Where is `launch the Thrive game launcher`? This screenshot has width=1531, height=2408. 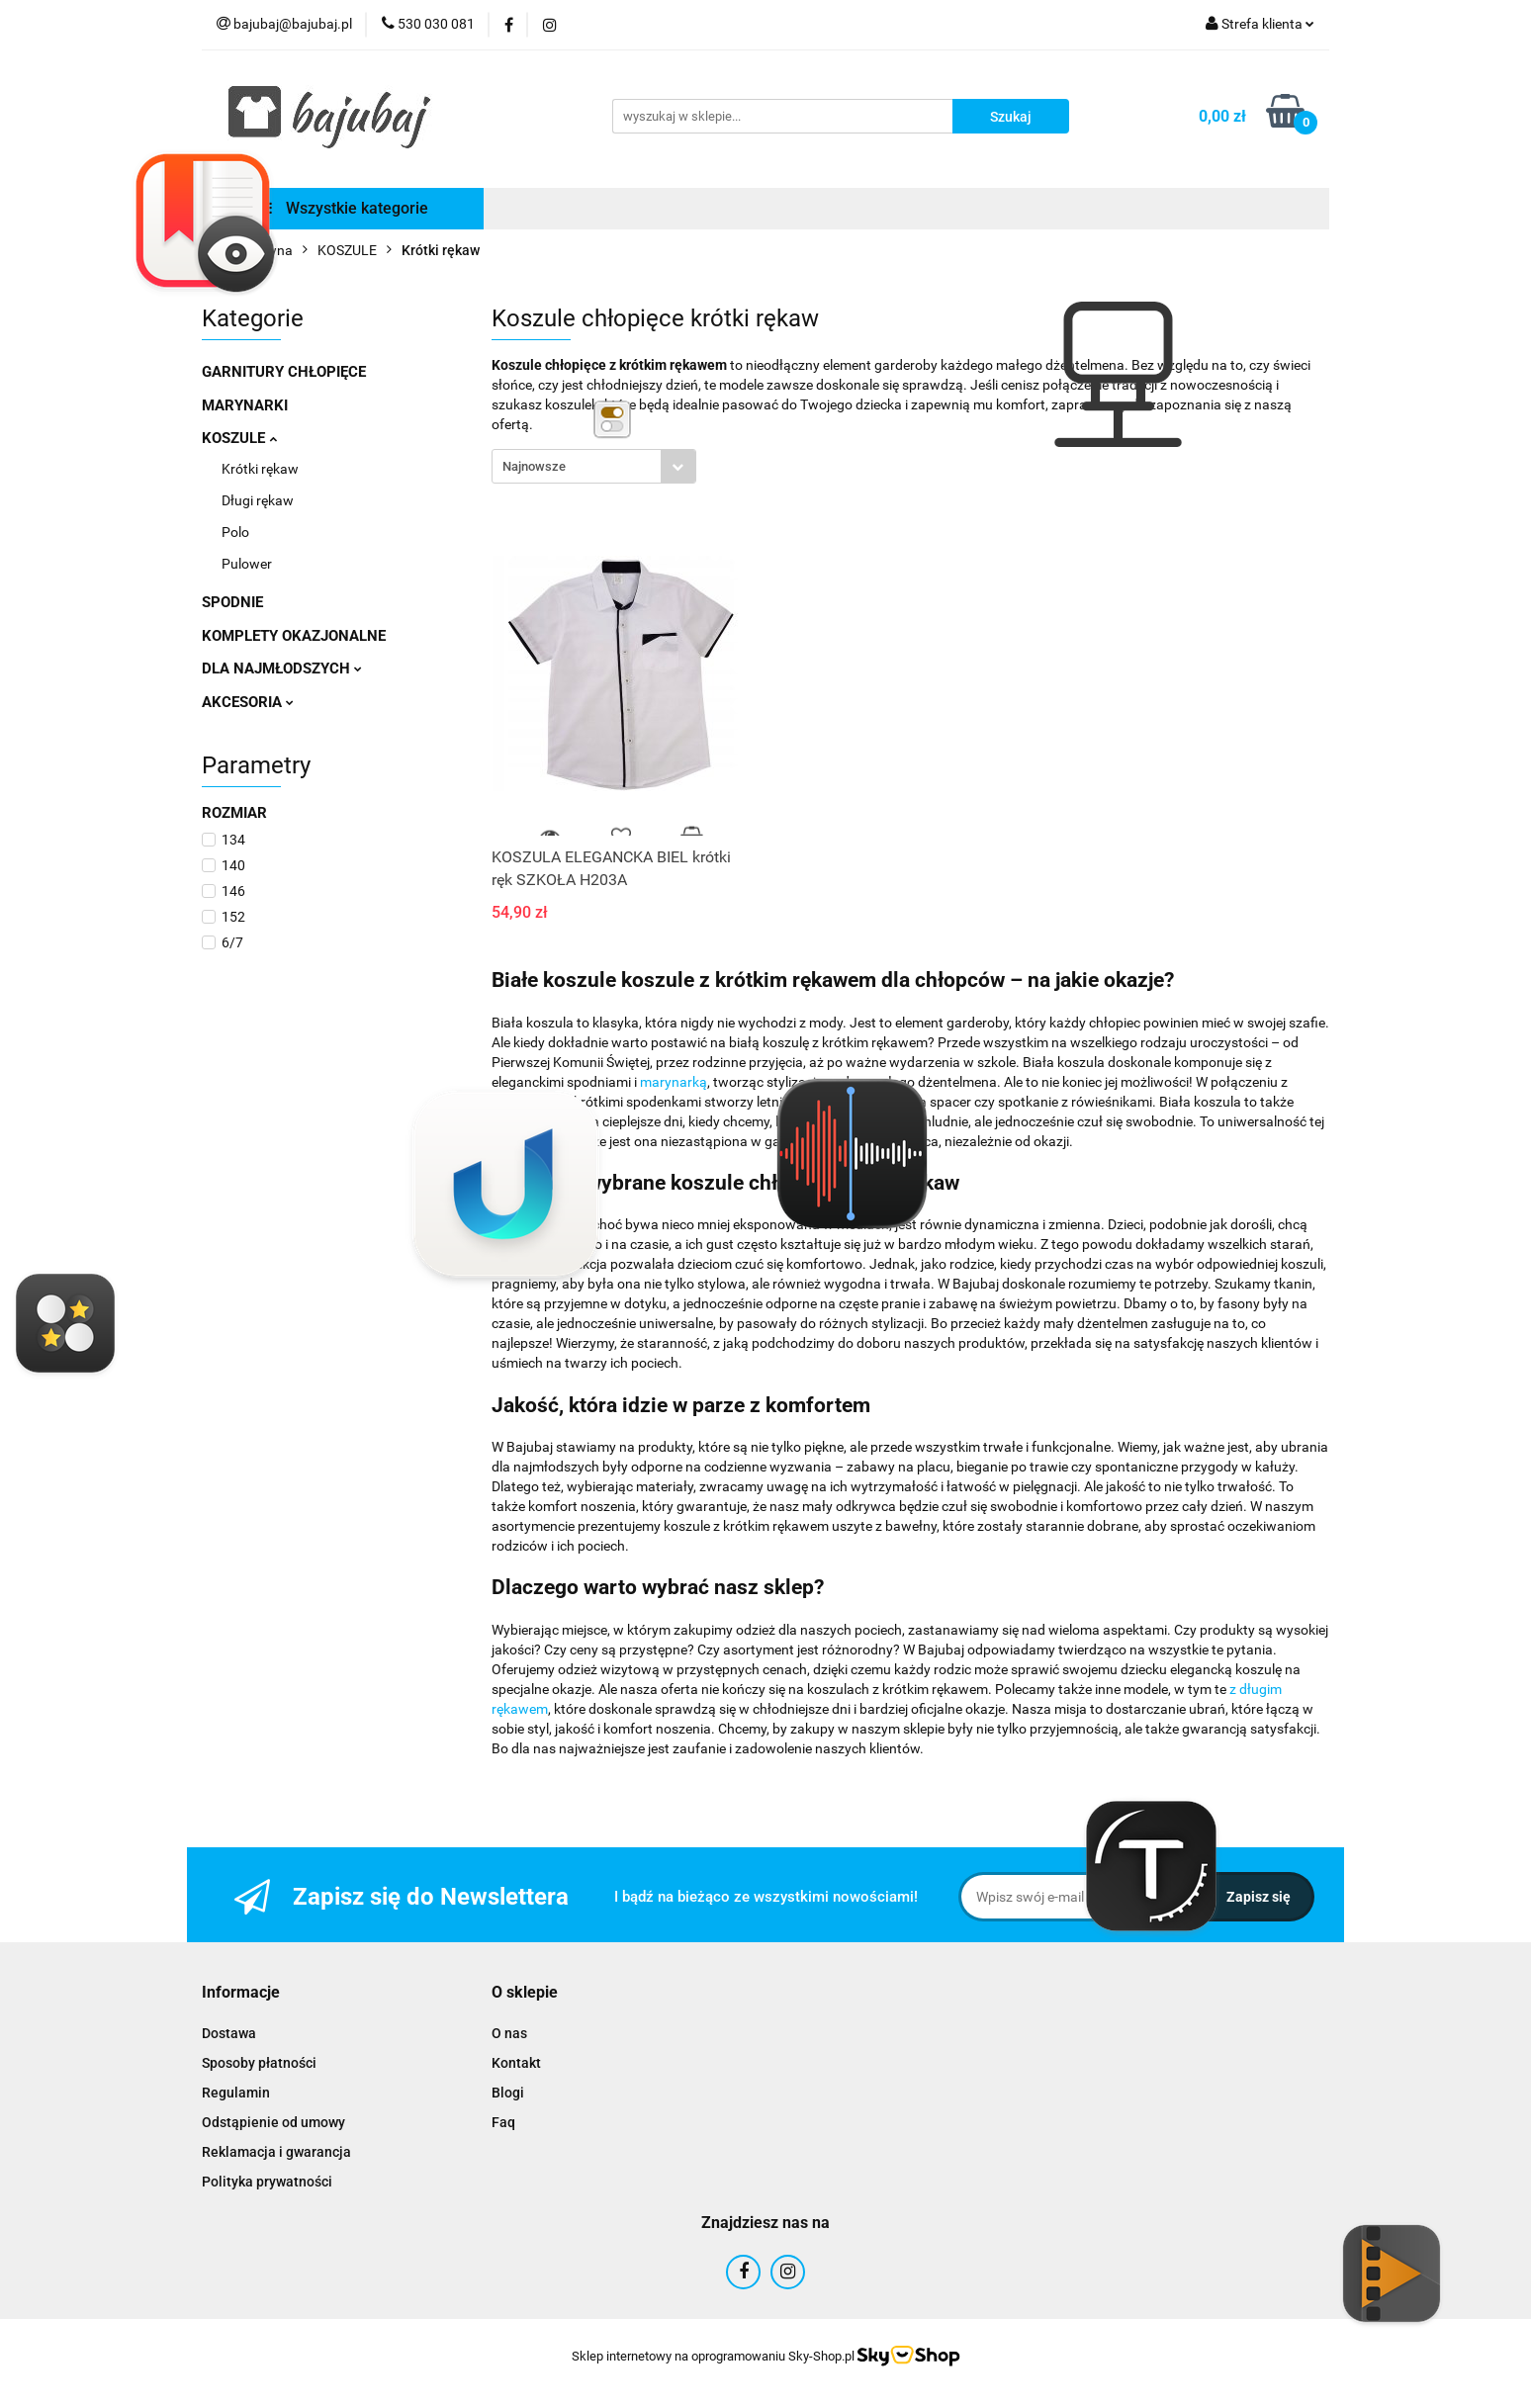
launch the Thrive game launcher is located at coordinates (1151, 1866).